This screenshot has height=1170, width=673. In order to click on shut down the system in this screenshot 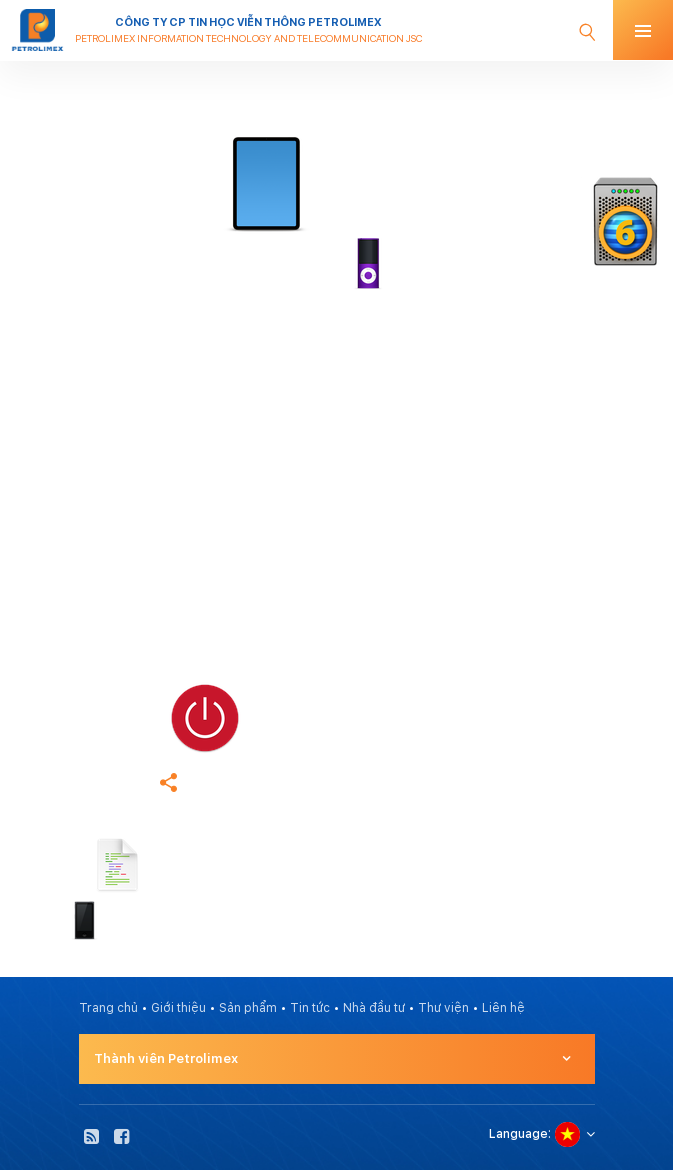, I will do `click(205, 718)`.